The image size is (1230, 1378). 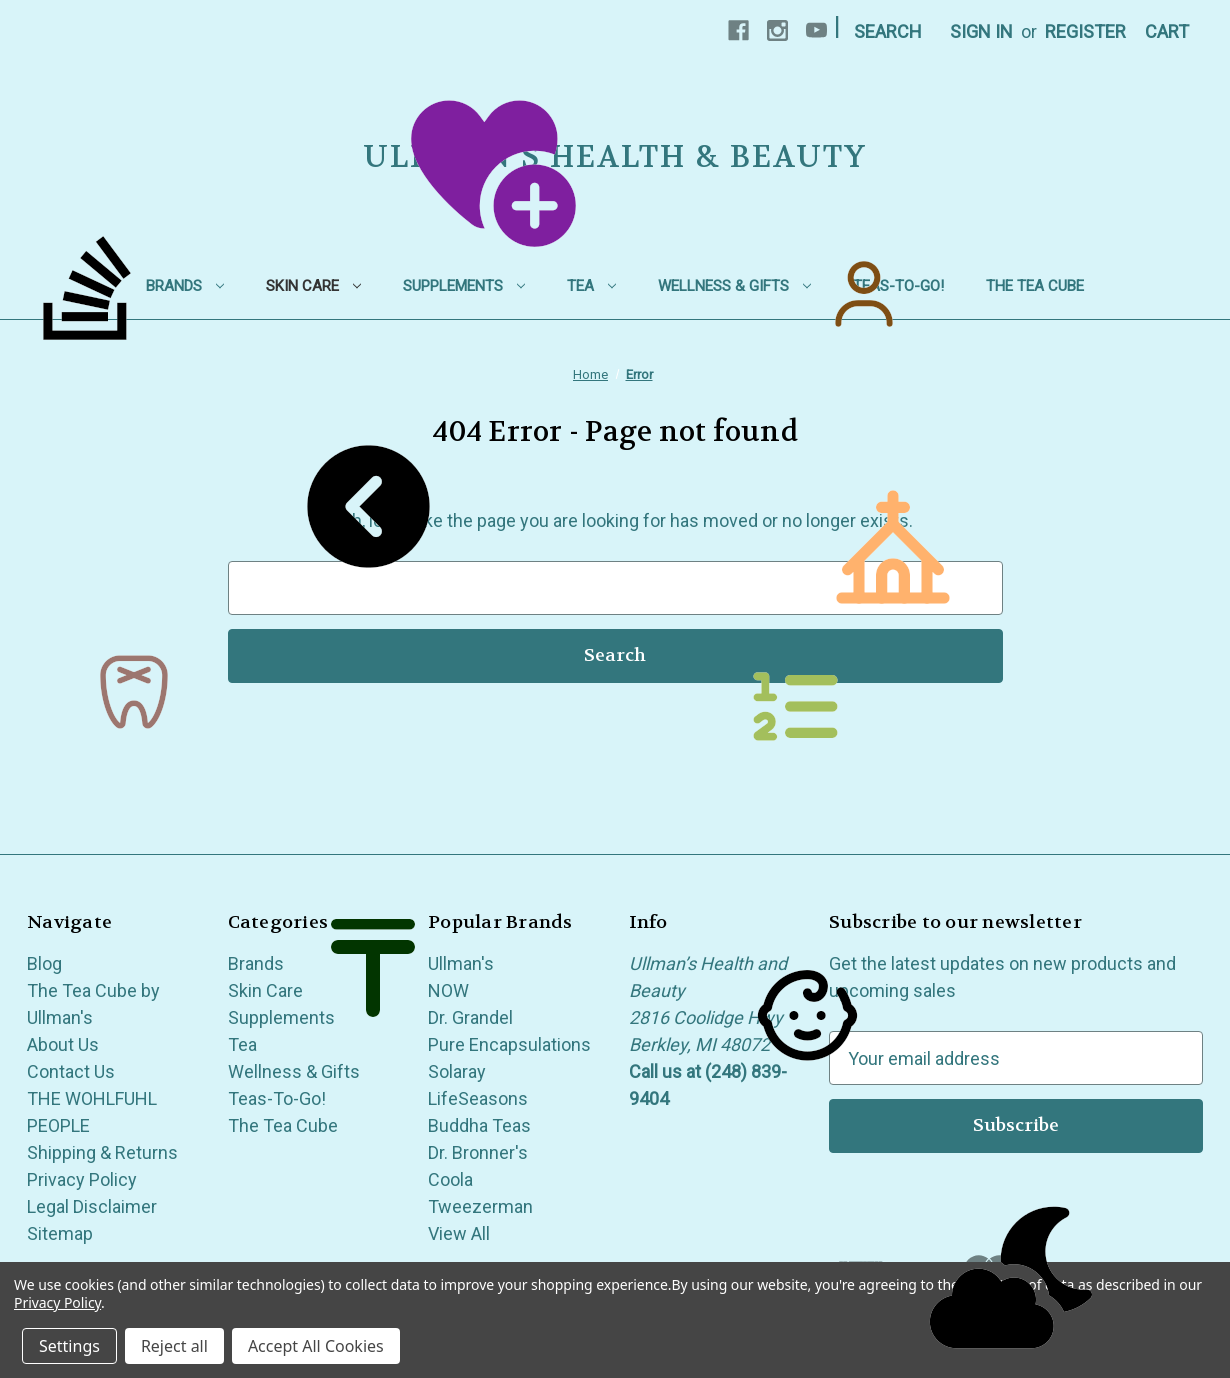 What do you see at coordinates (807, 1015) in the screenshot?
I see `access parental or child-friendly mode` at bounding box center [807, 1015].